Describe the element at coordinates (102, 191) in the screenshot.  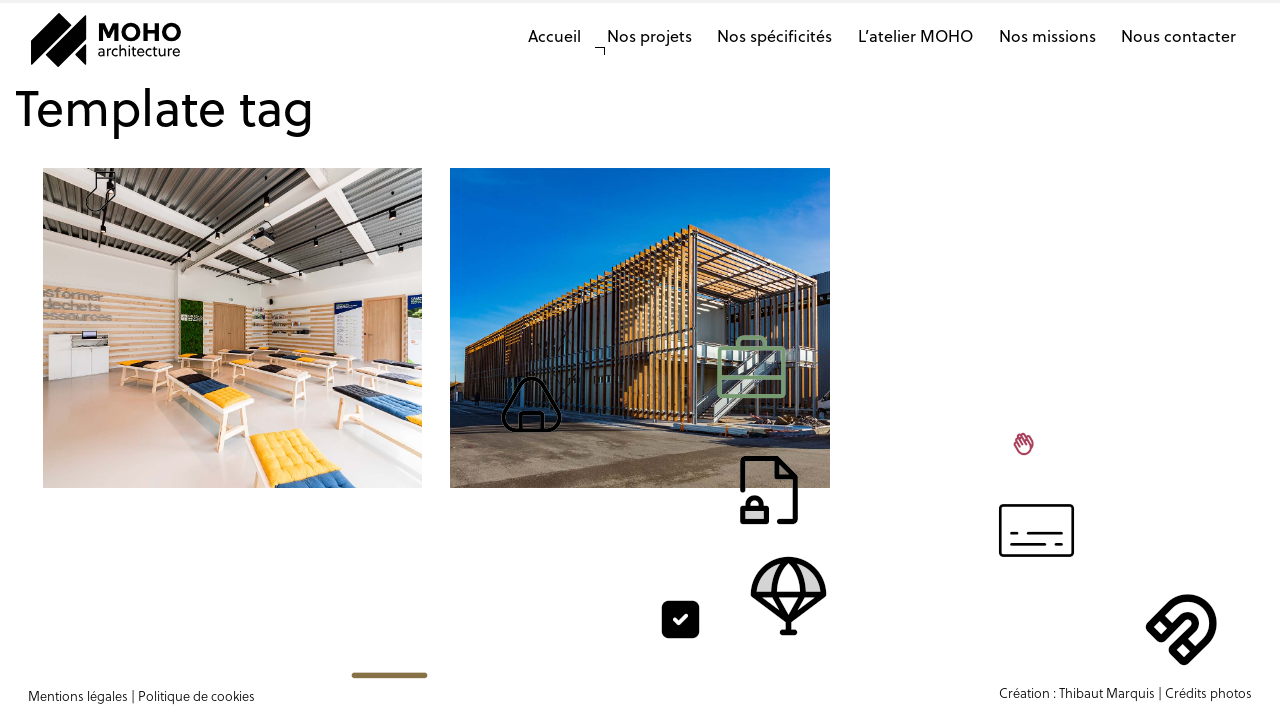
I see `browse clothing or apparel items` at that location.